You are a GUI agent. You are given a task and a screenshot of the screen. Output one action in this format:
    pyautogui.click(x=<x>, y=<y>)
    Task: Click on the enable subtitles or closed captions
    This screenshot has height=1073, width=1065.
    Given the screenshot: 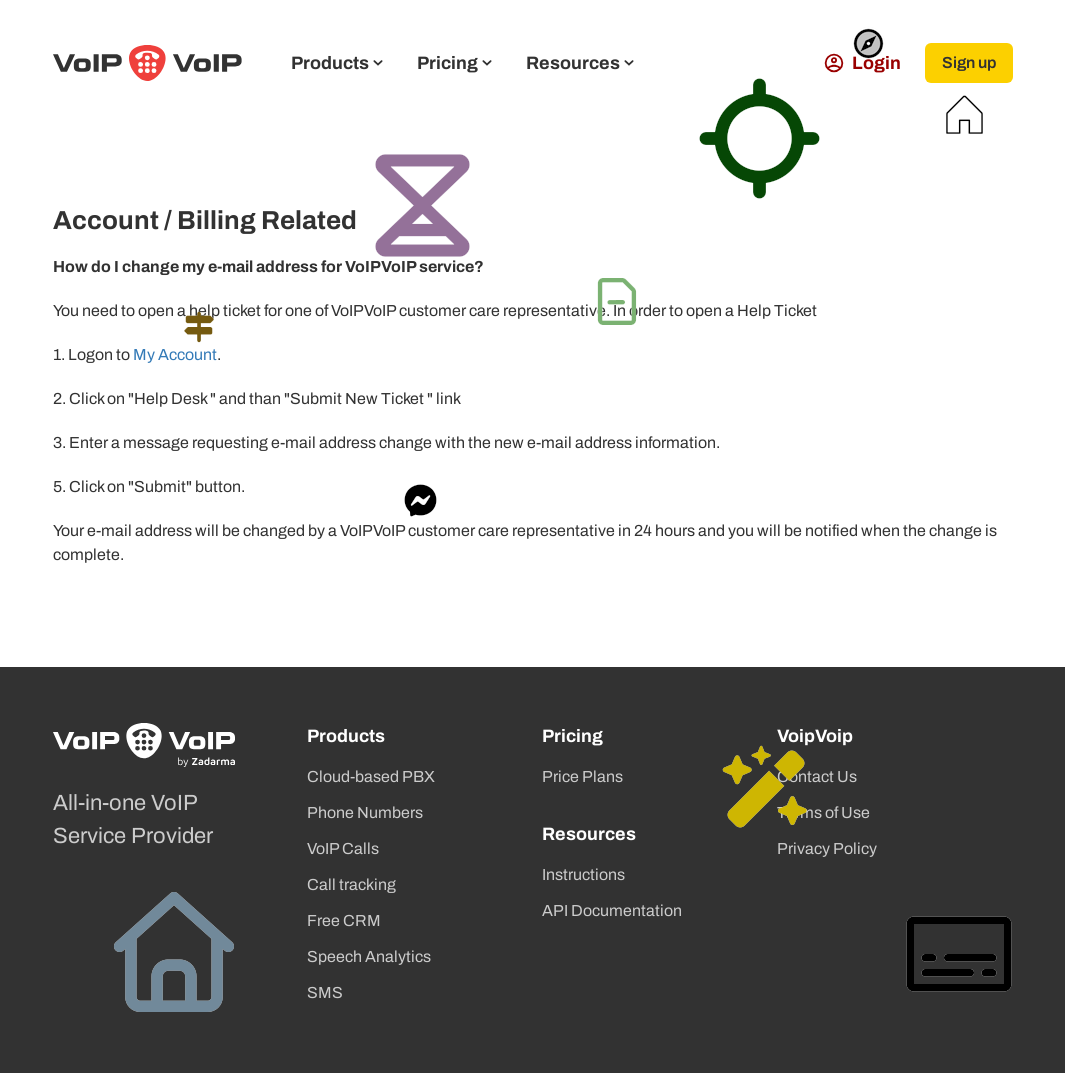 What is the action you would take?
    pyautogui.click(x=959, y=954)
    